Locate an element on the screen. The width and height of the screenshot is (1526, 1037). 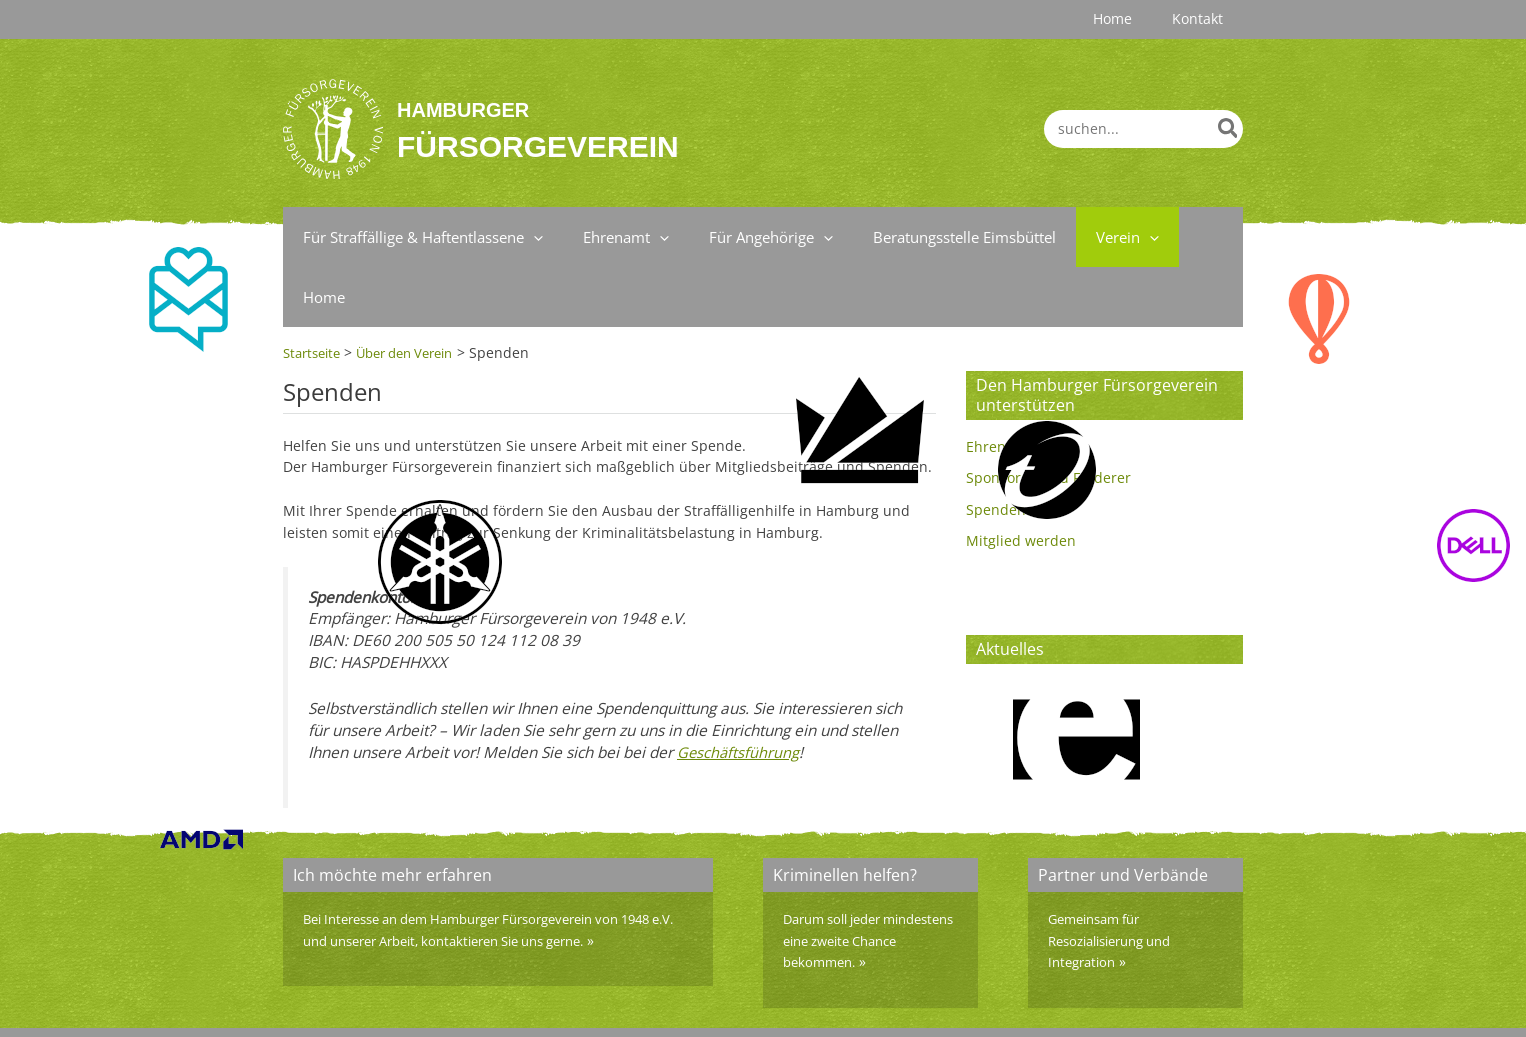
yamaha motor corporation logo is located at coordinates (440, 562).